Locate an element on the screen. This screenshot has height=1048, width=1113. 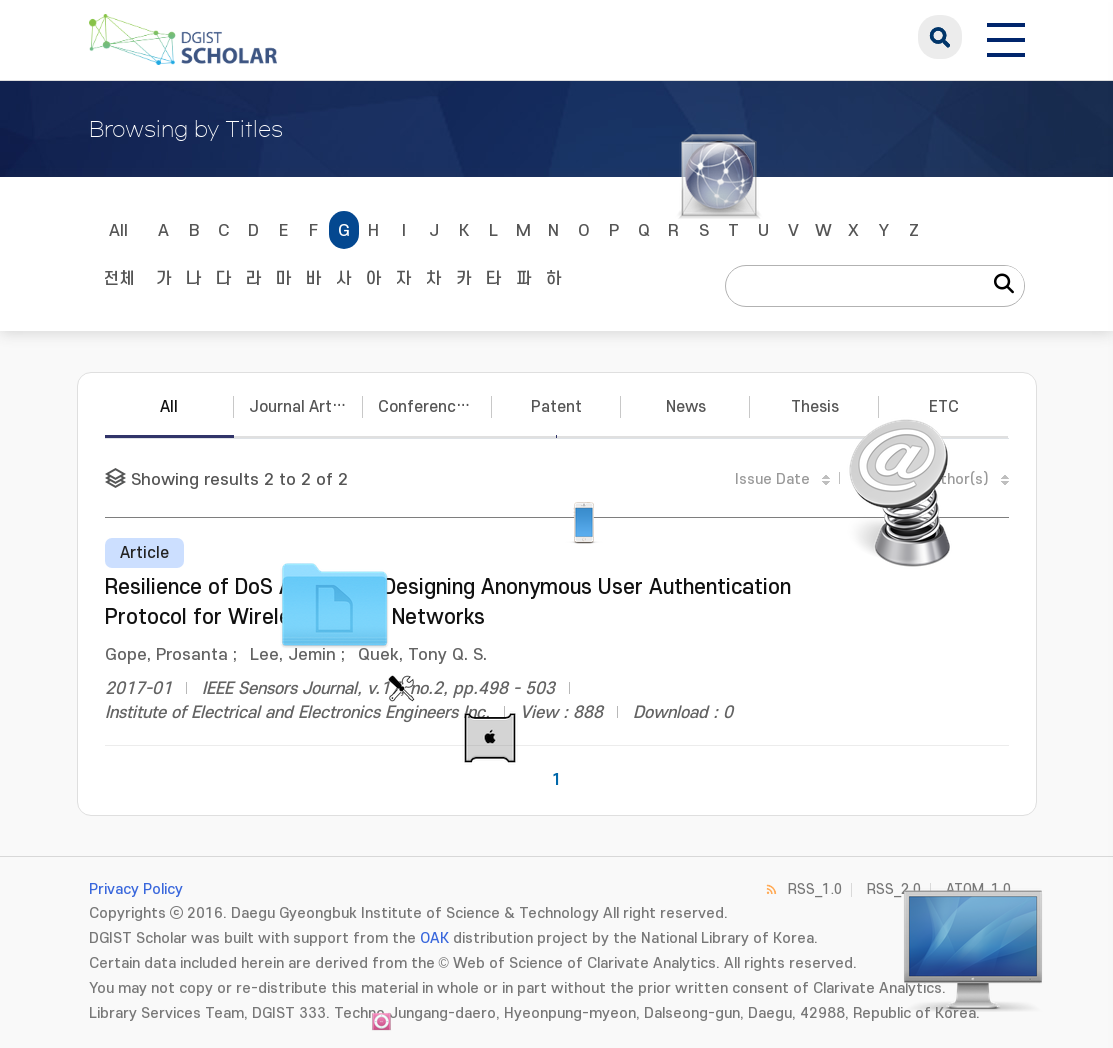
connect to a network file server is located at coordinates (719, 176).